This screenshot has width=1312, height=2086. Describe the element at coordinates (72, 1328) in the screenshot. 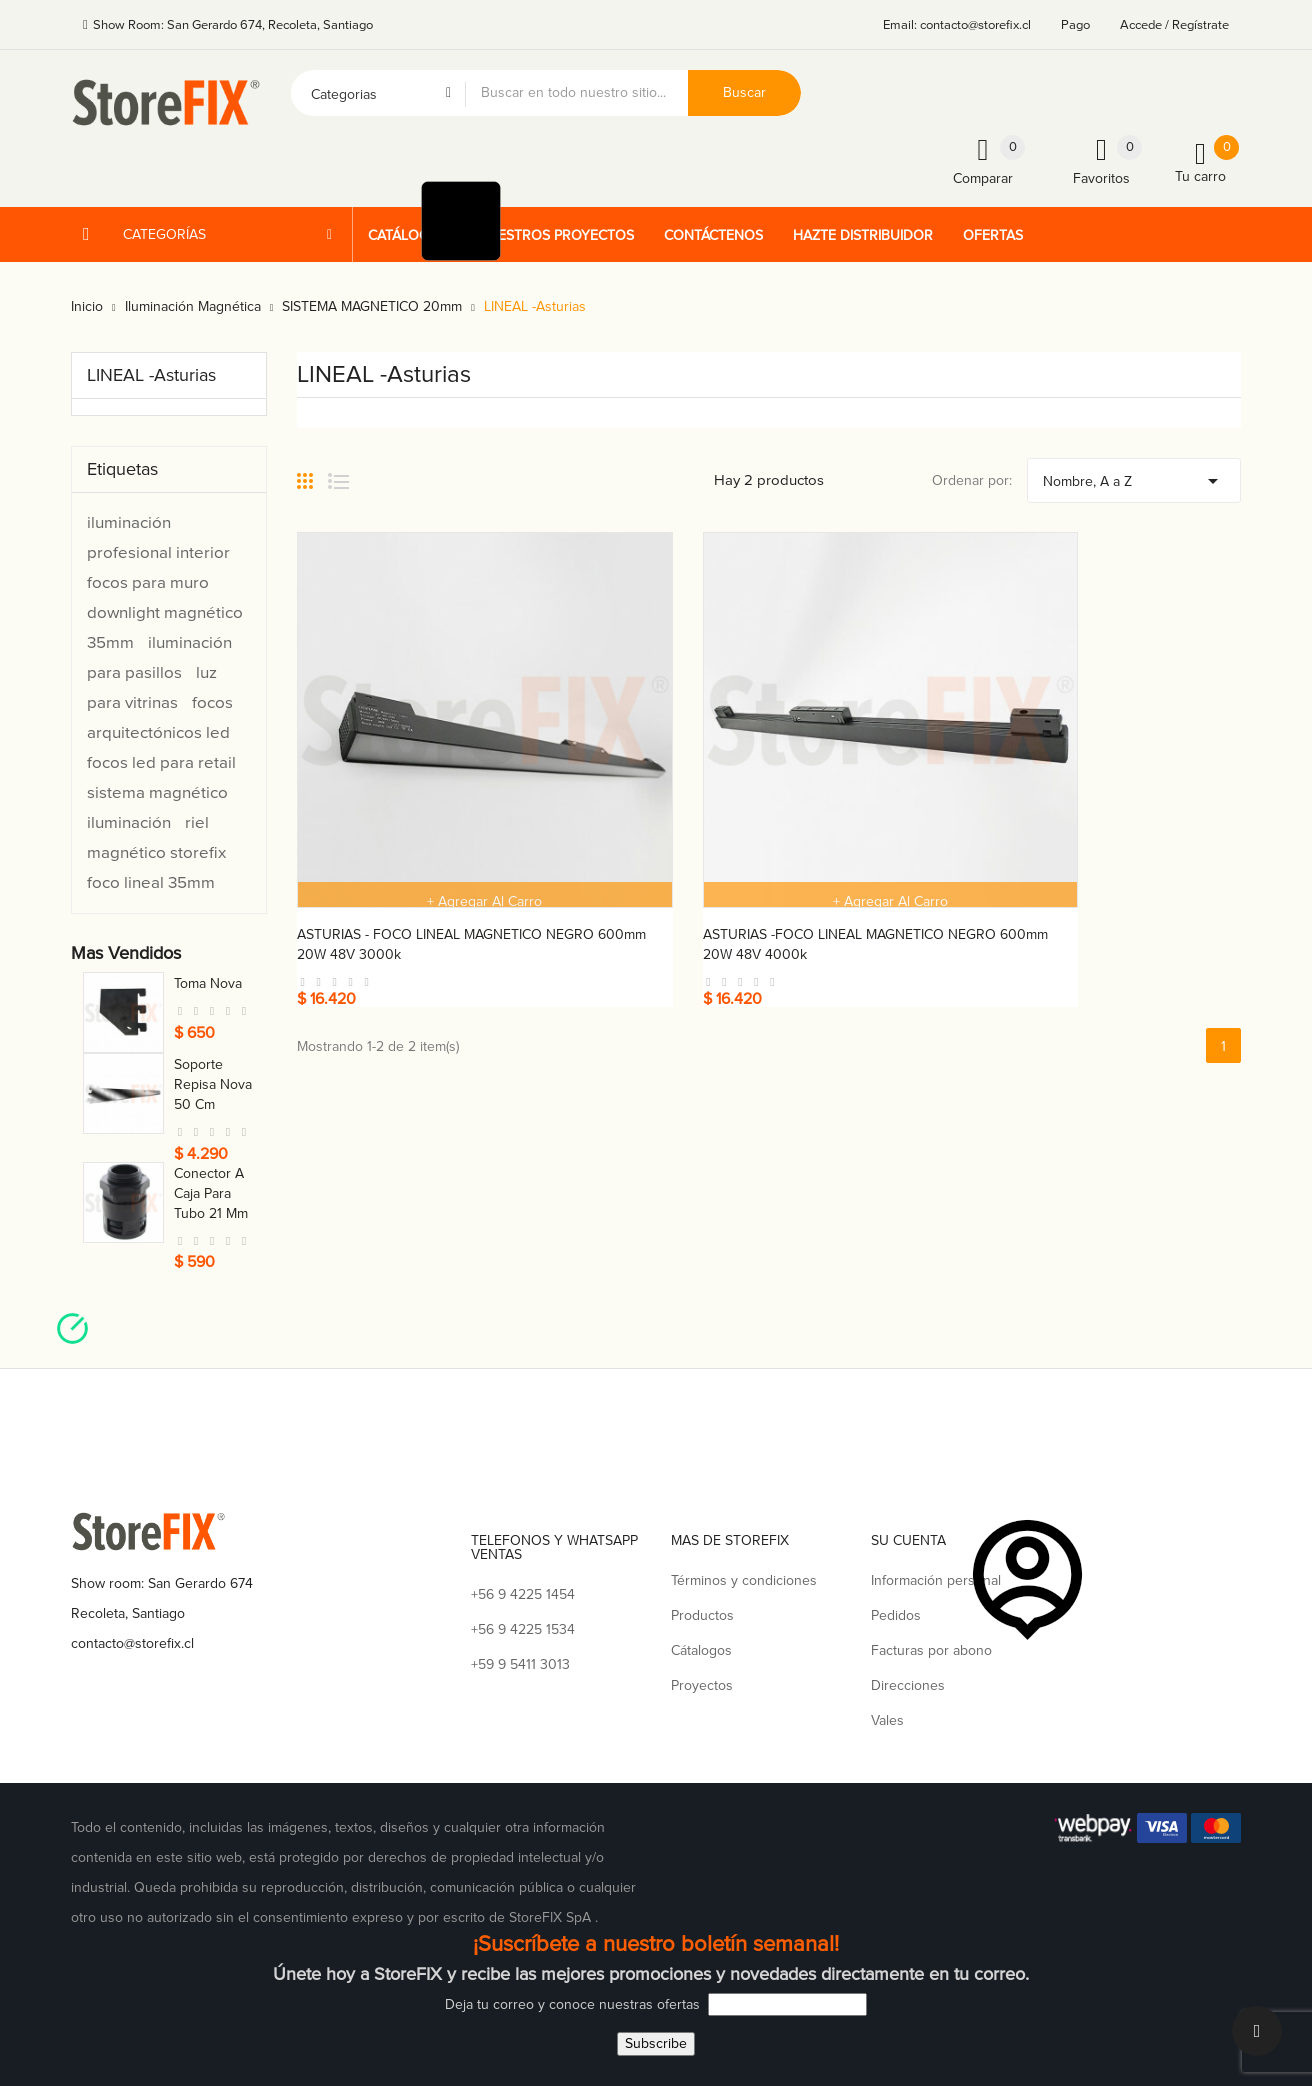

I see `access navigation or compass features` at that location.